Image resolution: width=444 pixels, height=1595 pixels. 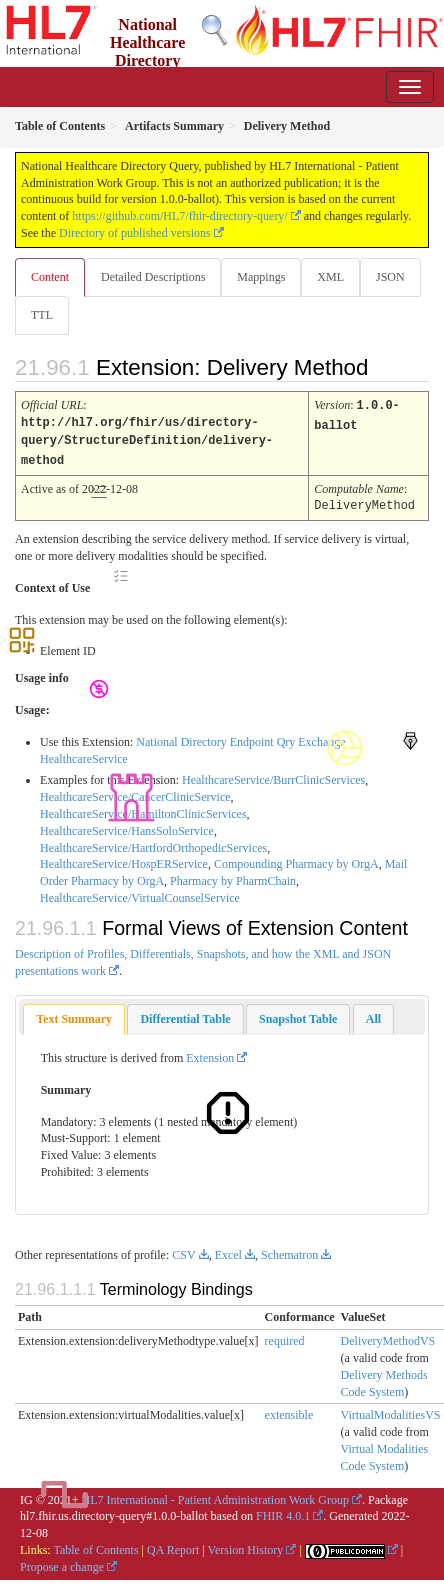 I want to click on view volleyball or beach sports activities, so click(x=345, y=748).